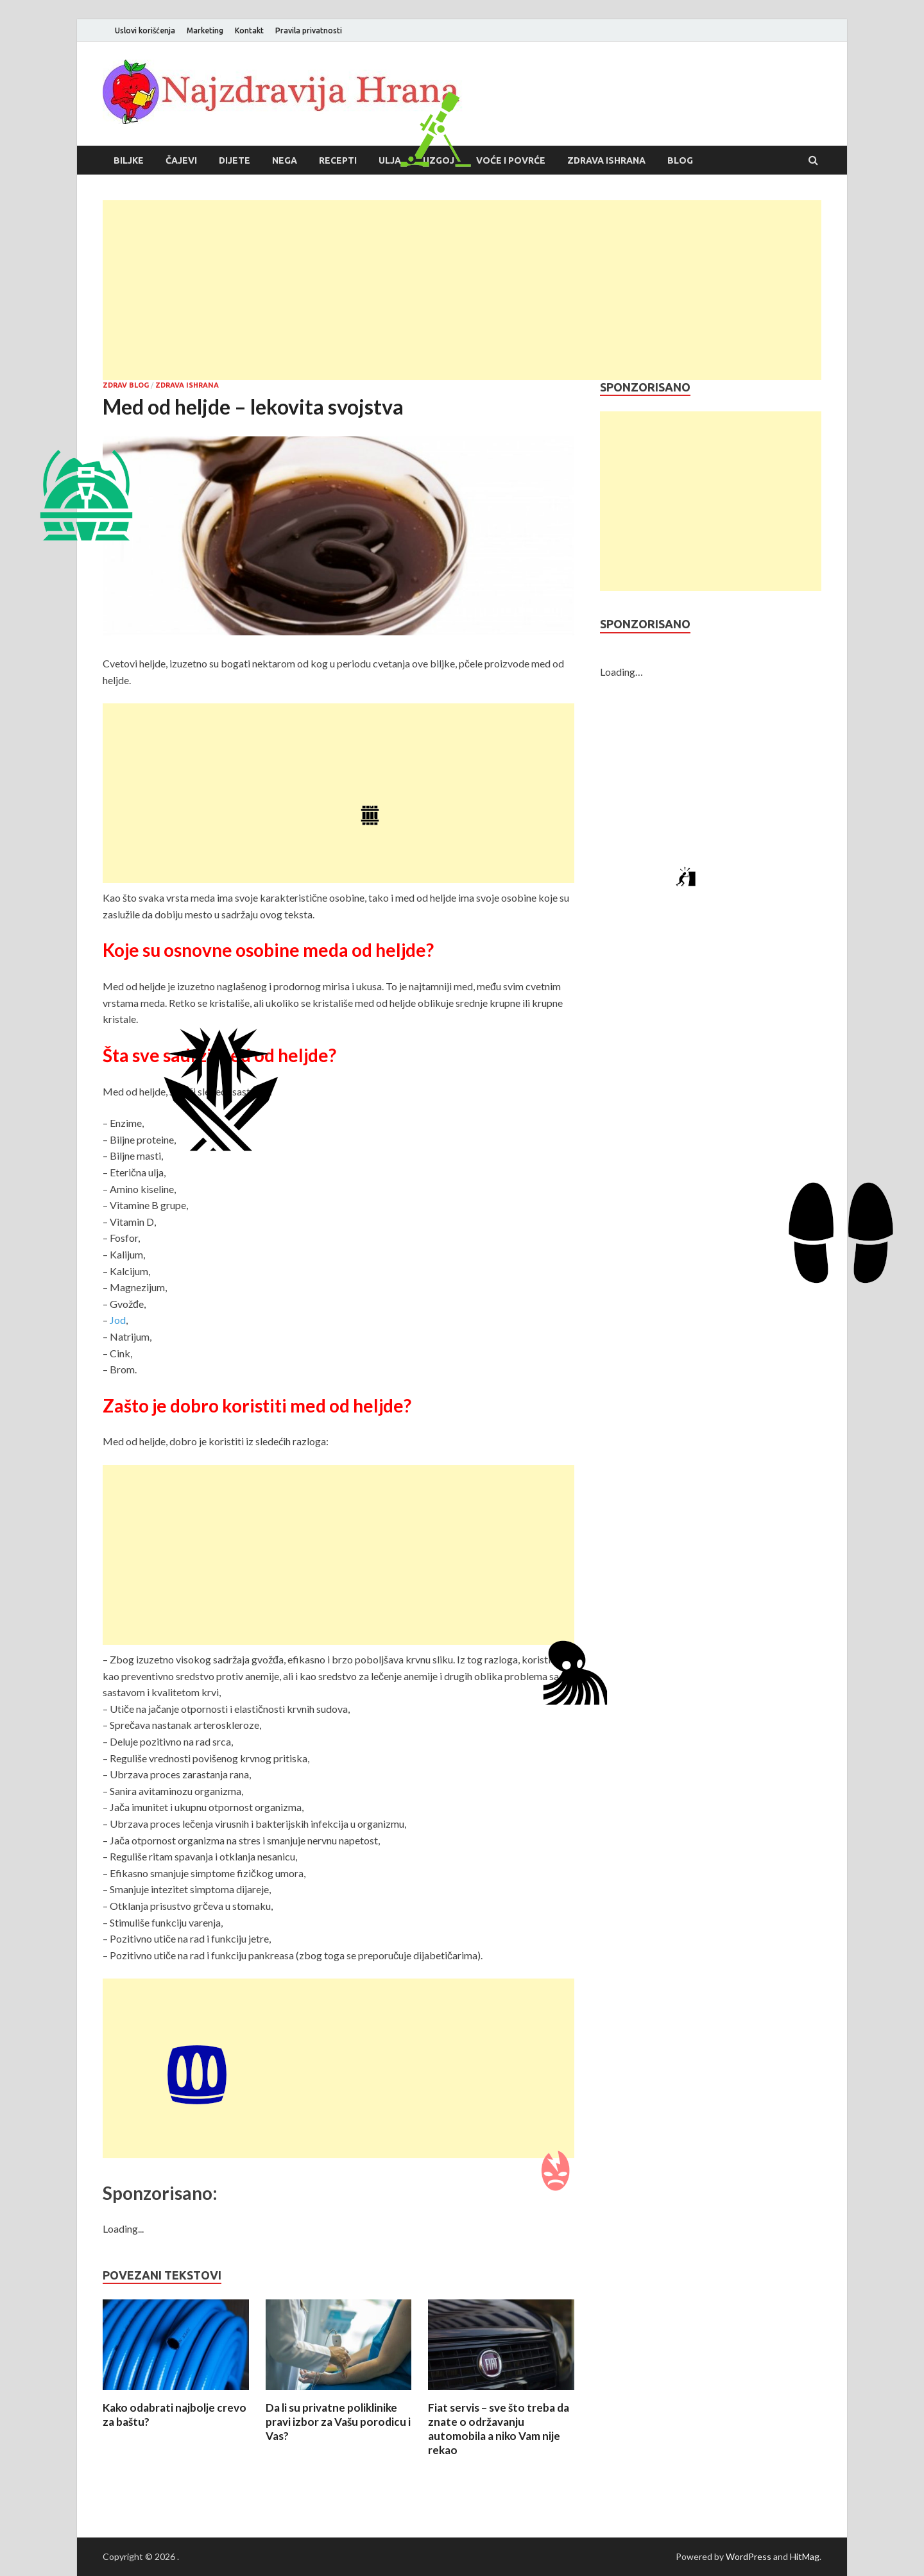  What do you see at coordinates (86, 495) in the screenshot?
I see `access grain storage facilities` at bounding box center [86, 495].